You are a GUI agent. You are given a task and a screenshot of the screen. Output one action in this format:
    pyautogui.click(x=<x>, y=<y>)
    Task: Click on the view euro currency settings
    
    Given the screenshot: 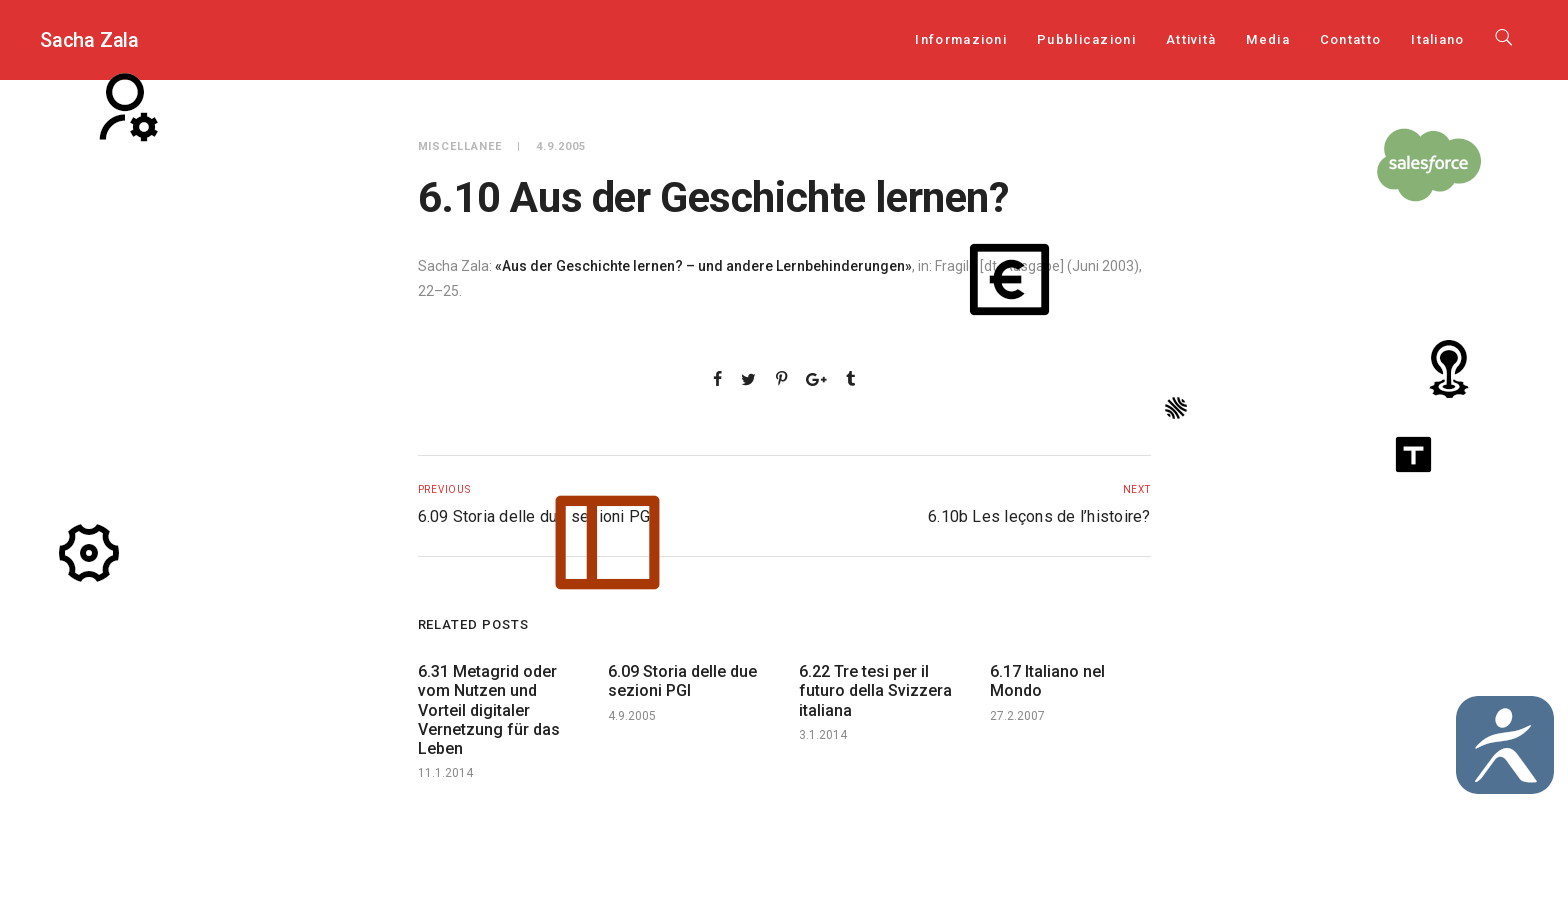 What is the action you would take?
    pyautogui.click(x=1009, y=279)
    